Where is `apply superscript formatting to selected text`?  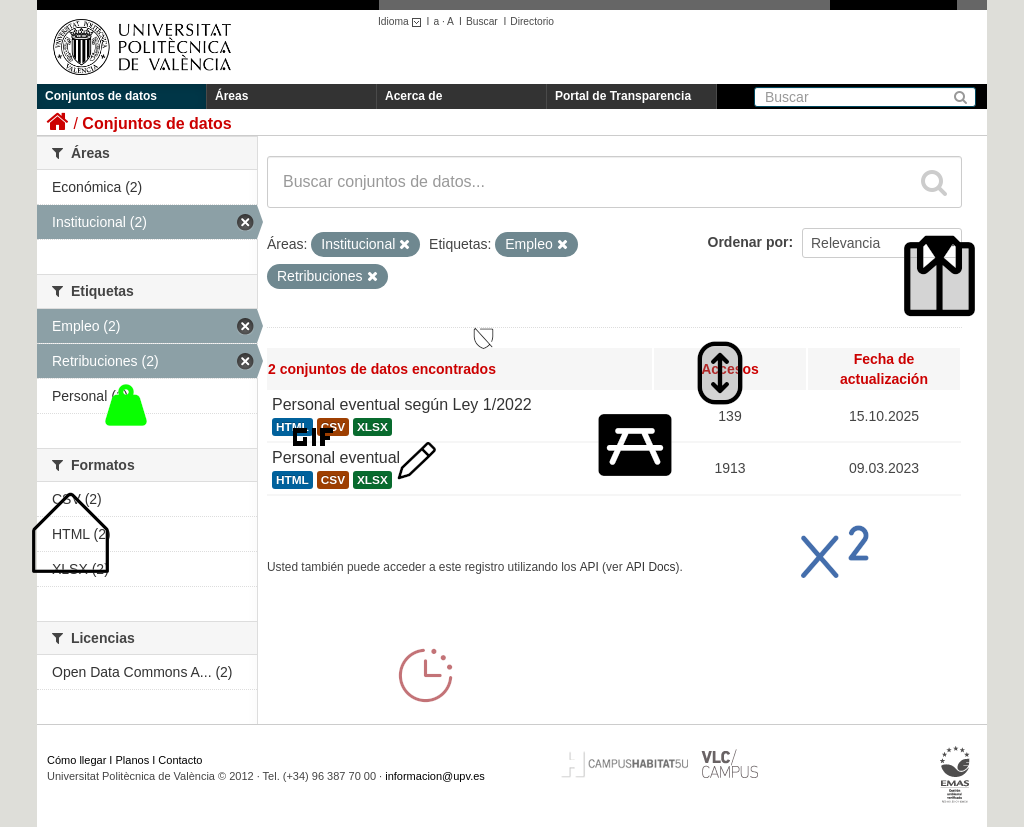
apply superscript formatting to selected text is located at coordinates (831, 553).